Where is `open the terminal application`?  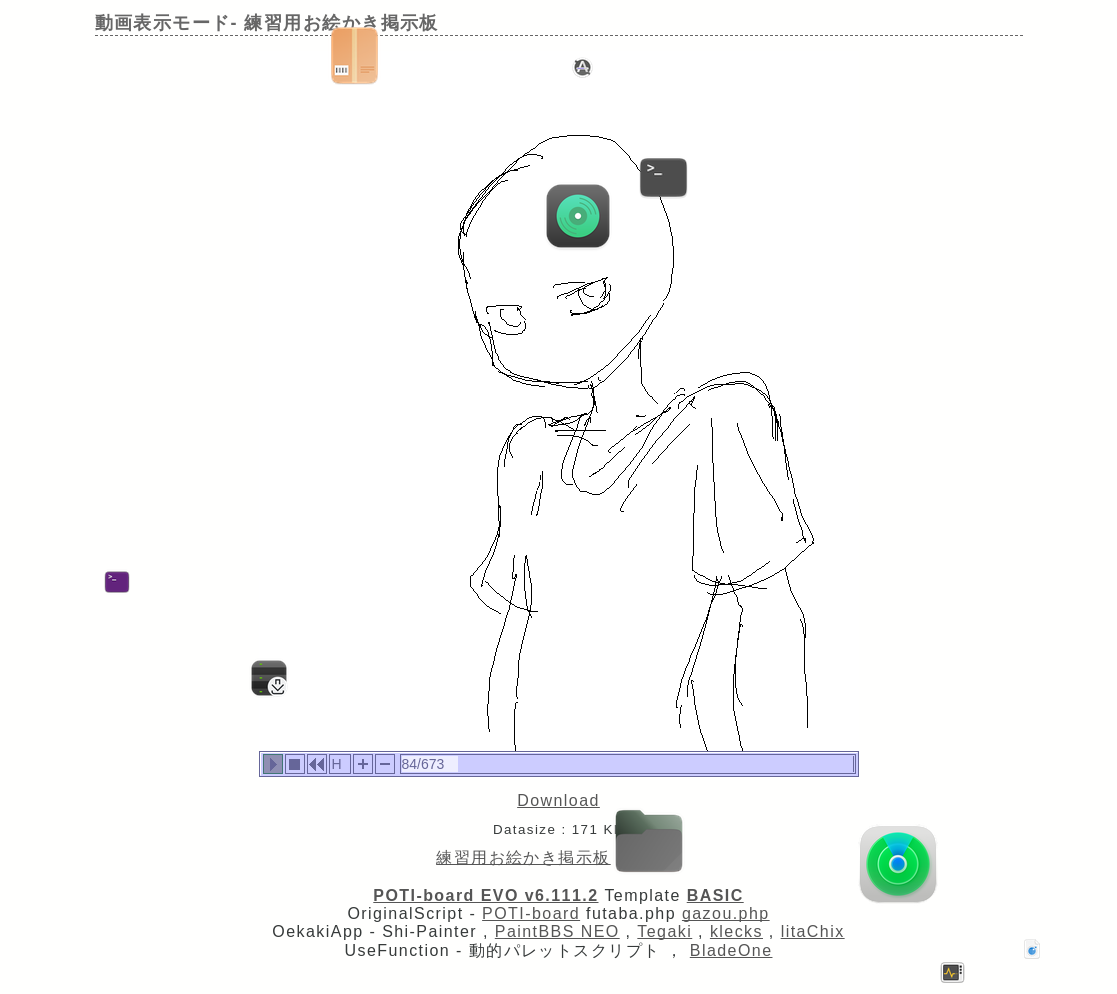 open the terminal application is located at coordinates (663, 177).